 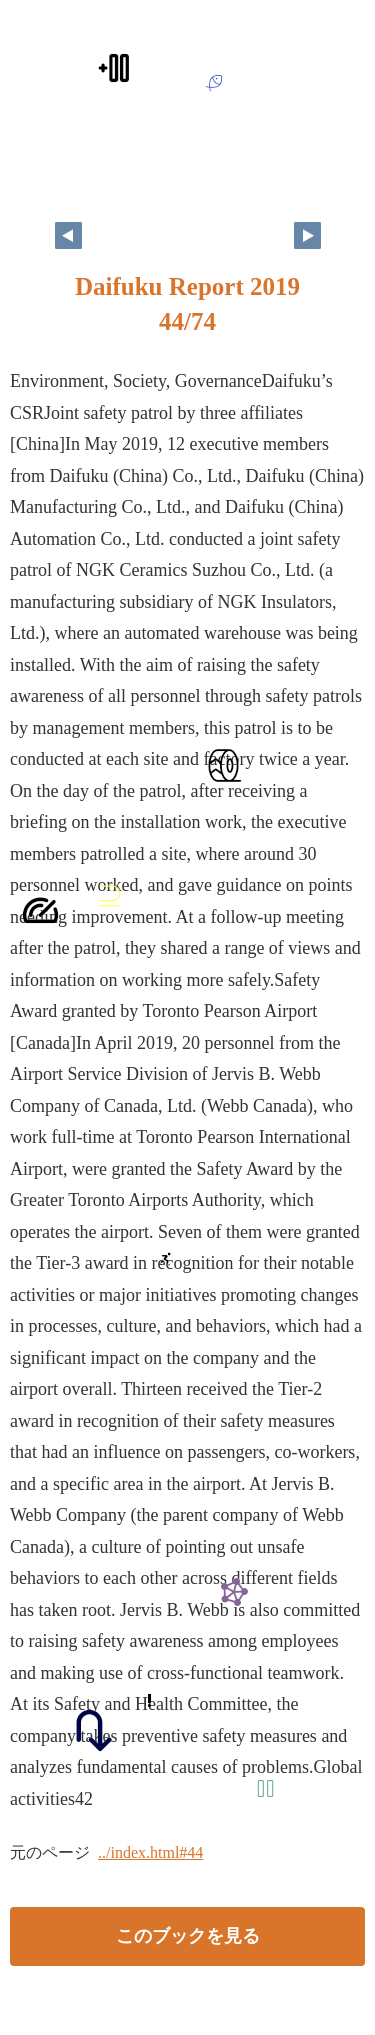 I want to click on access fishing or aquatic content, so click(x=214, y=82).